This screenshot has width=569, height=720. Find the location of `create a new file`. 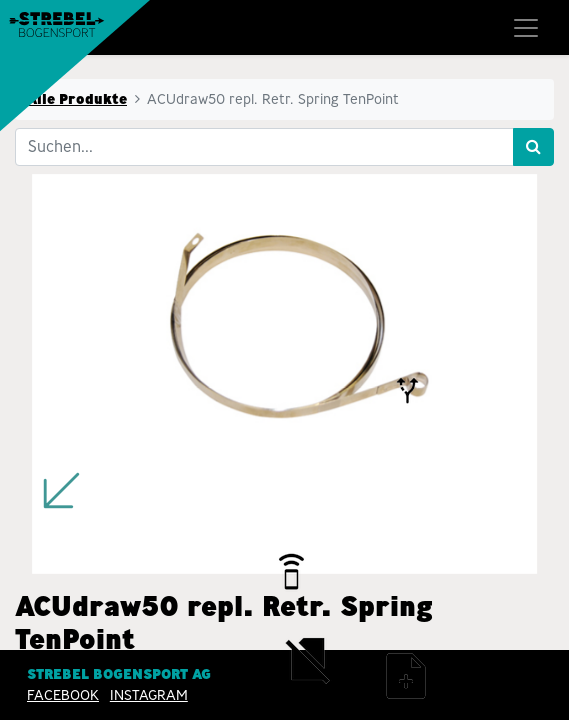

create a new file is located at coordinates (406, 676).